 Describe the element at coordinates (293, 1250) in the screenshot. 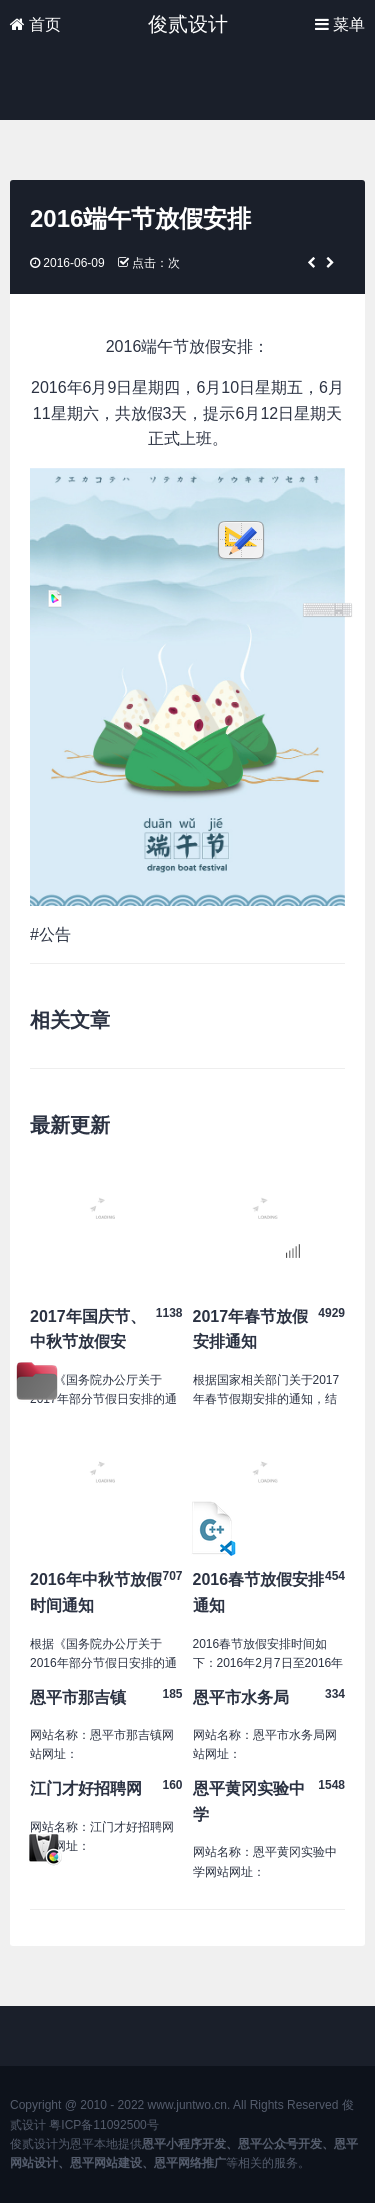

I see `mobile network signal strength indicator` at that location.